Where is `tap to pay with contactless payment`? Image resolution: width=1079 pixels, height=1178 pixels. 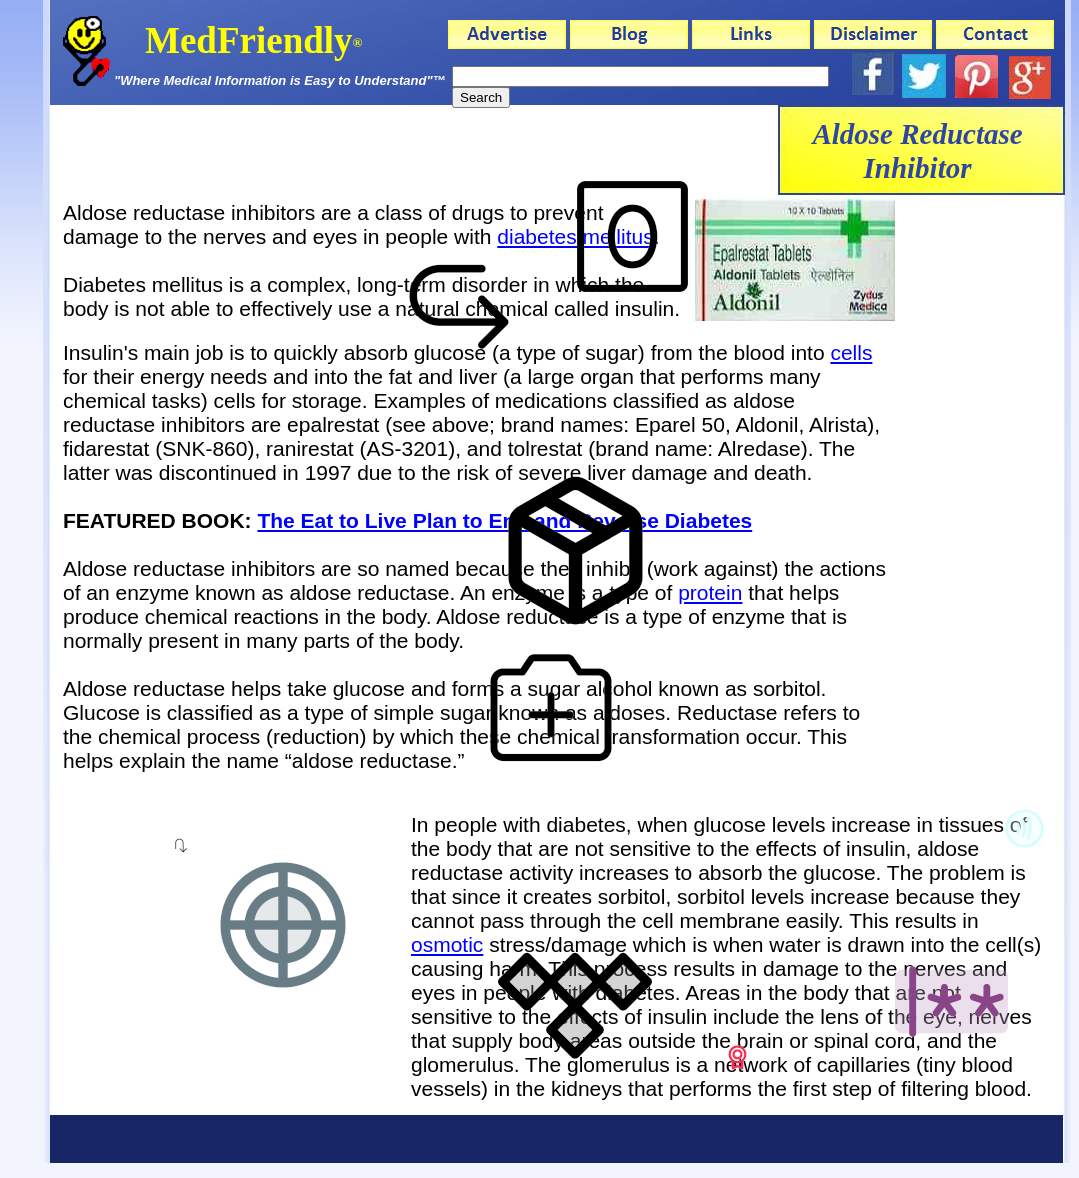
tap to pay with contactless payment is located at coordinates (1024, 828).